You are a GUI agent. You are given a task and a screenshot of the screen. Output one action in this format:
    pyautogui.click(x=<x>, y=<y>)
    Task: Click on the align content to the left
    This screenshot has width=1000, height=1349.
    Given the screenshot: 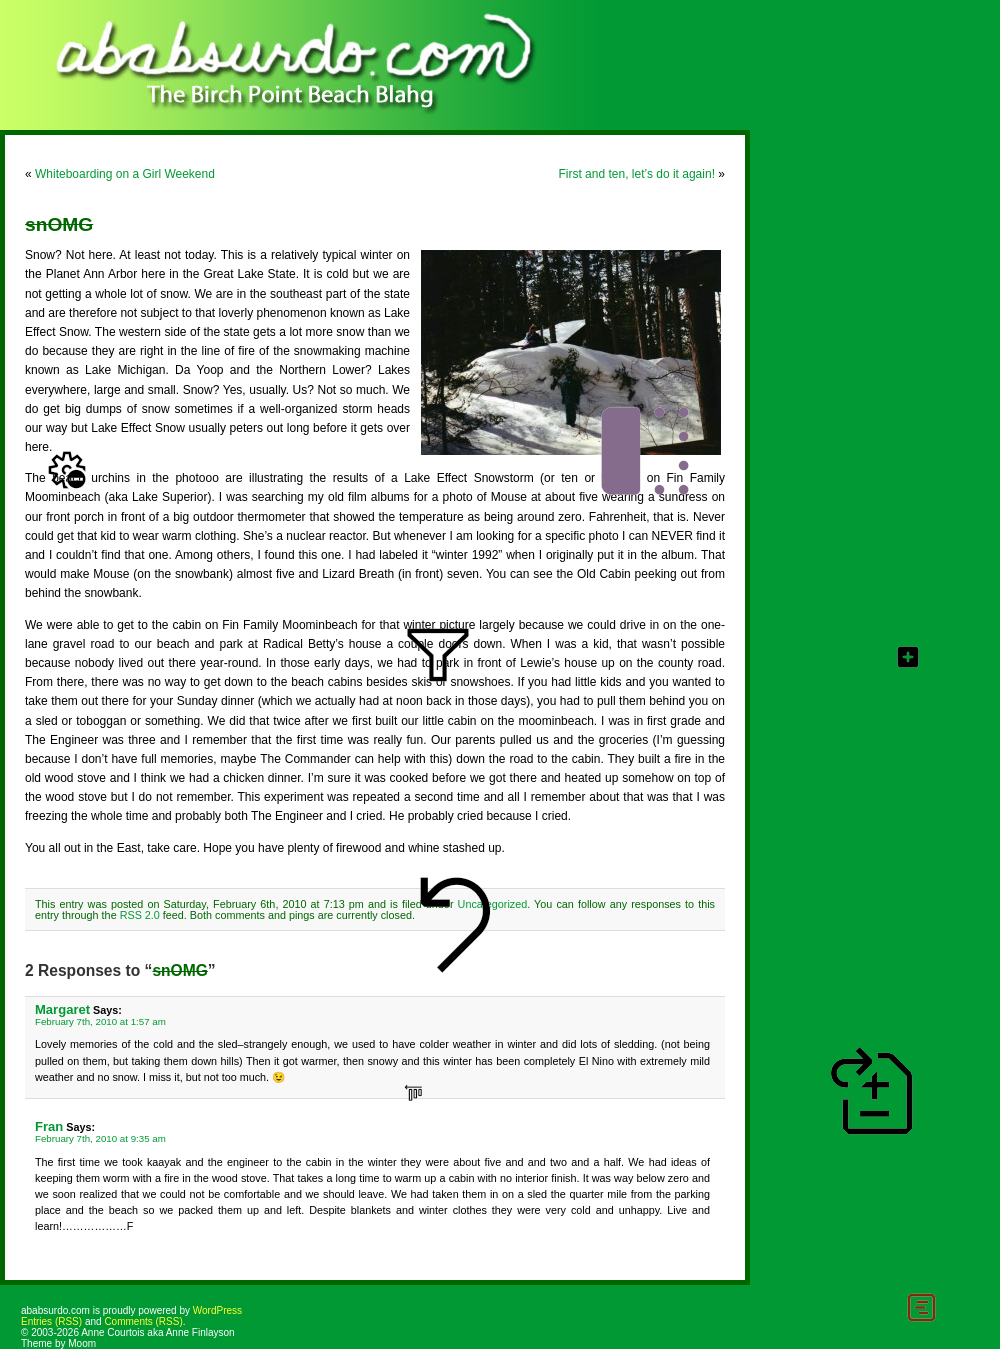 What is the action you would take?
    pyautogui.click(x=645, y=451)
    